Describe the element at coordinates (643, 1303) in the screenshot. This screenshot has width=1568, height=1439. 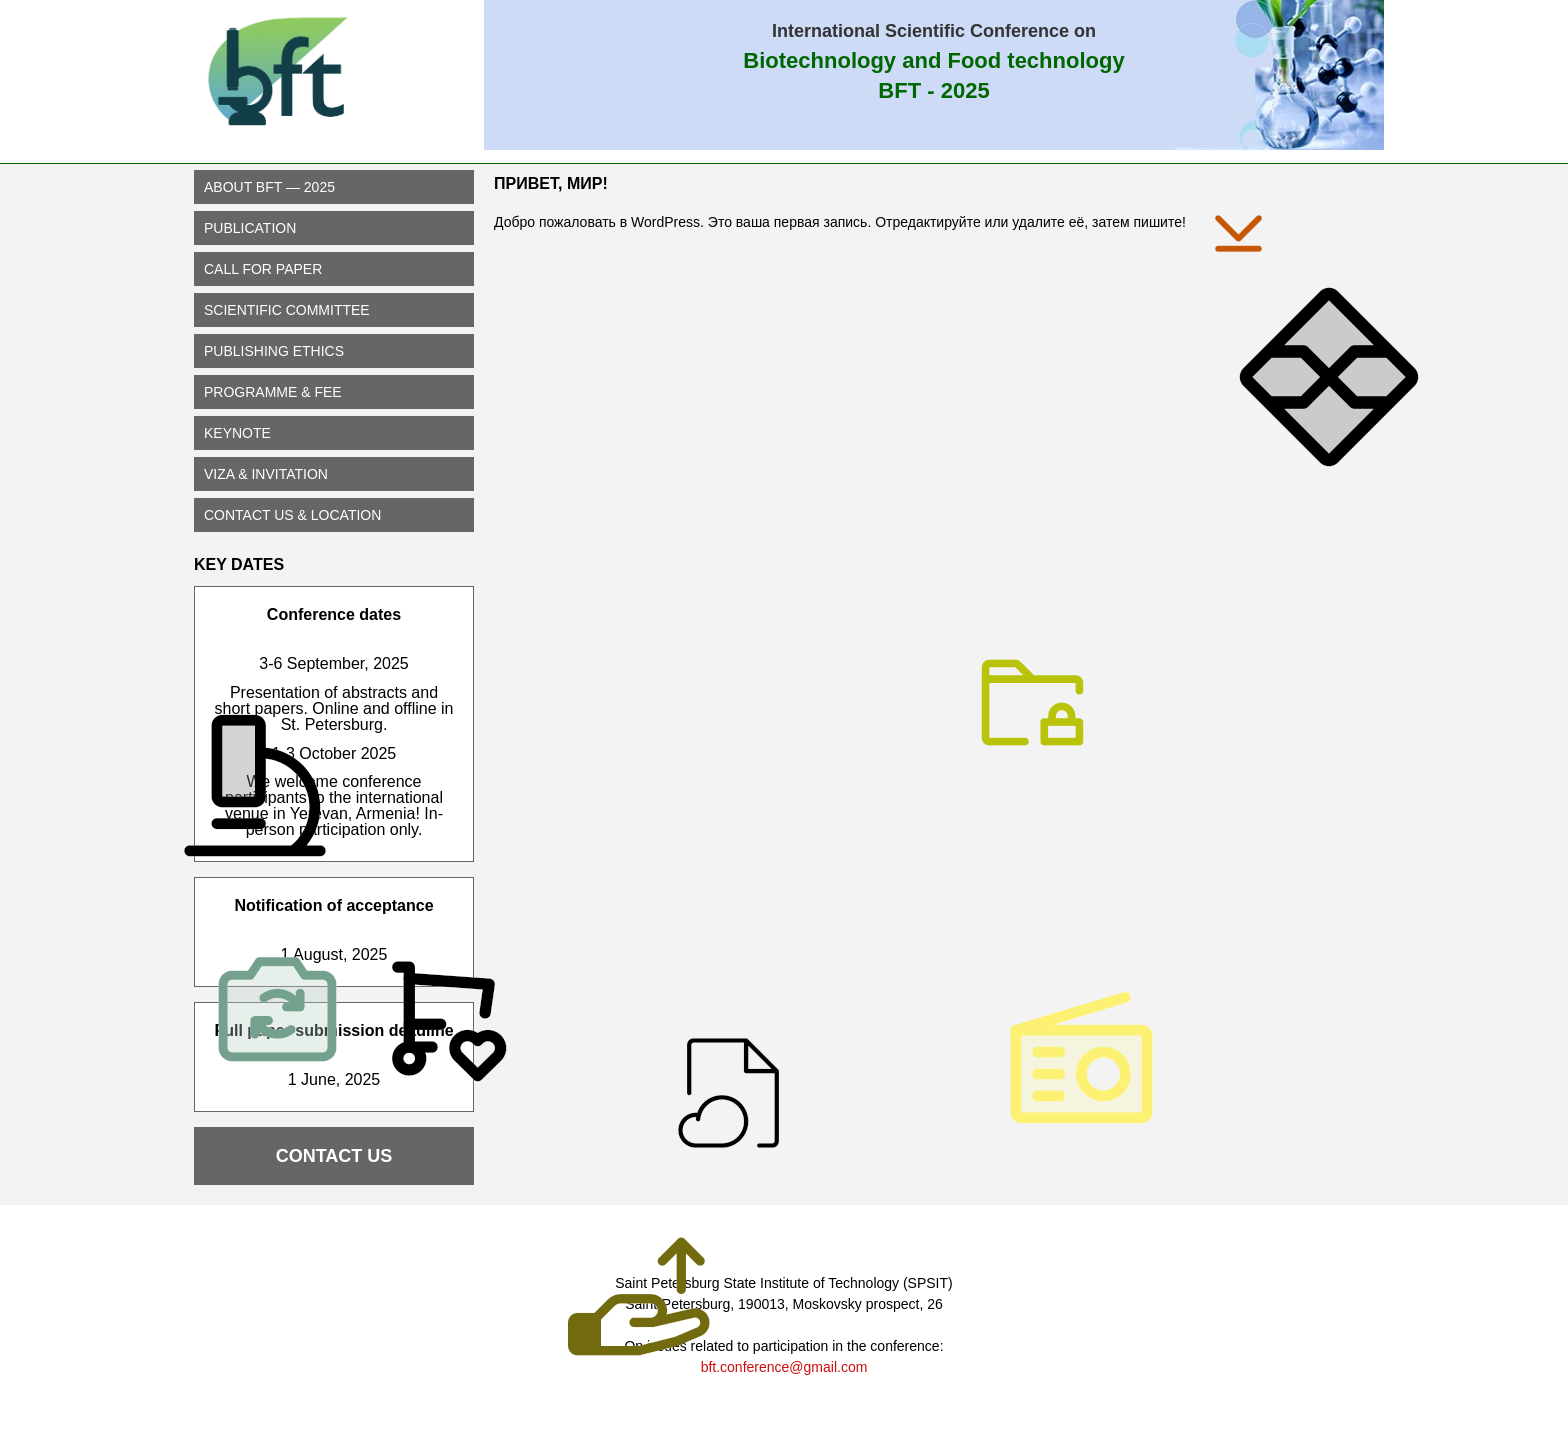
I see `upload or send a file` at that location.